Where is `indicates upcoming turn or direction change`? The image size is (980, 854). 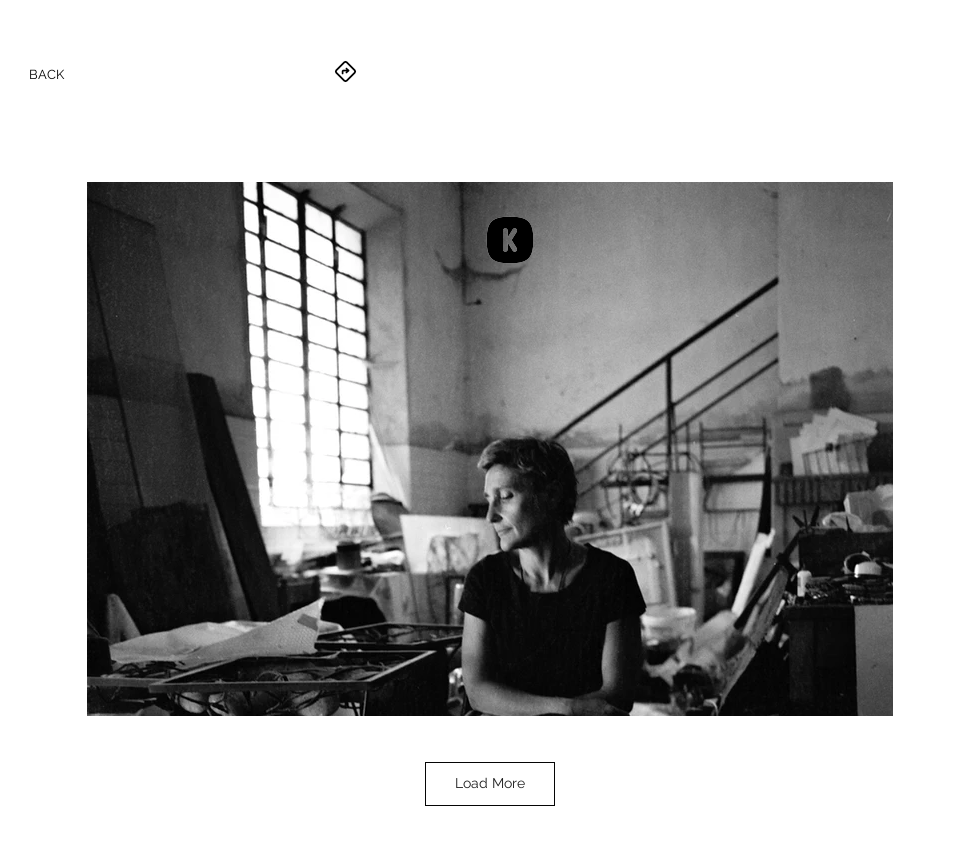
indicates upcoming turn or direction change is located at coordinates (345, 71).